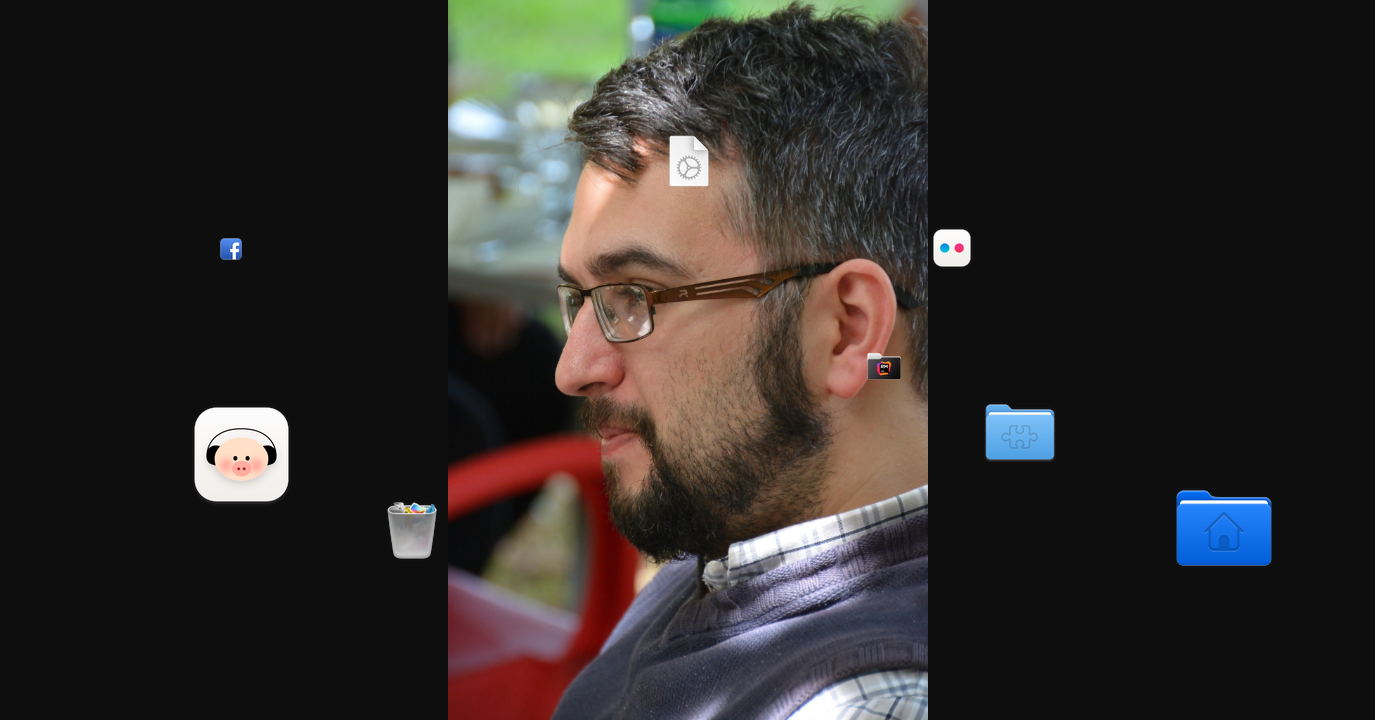  What do you see at coordinates (412, 531) in the screenshot?
I see `trash bin containing items ready to be emptied` at bounding box center [412, 531].